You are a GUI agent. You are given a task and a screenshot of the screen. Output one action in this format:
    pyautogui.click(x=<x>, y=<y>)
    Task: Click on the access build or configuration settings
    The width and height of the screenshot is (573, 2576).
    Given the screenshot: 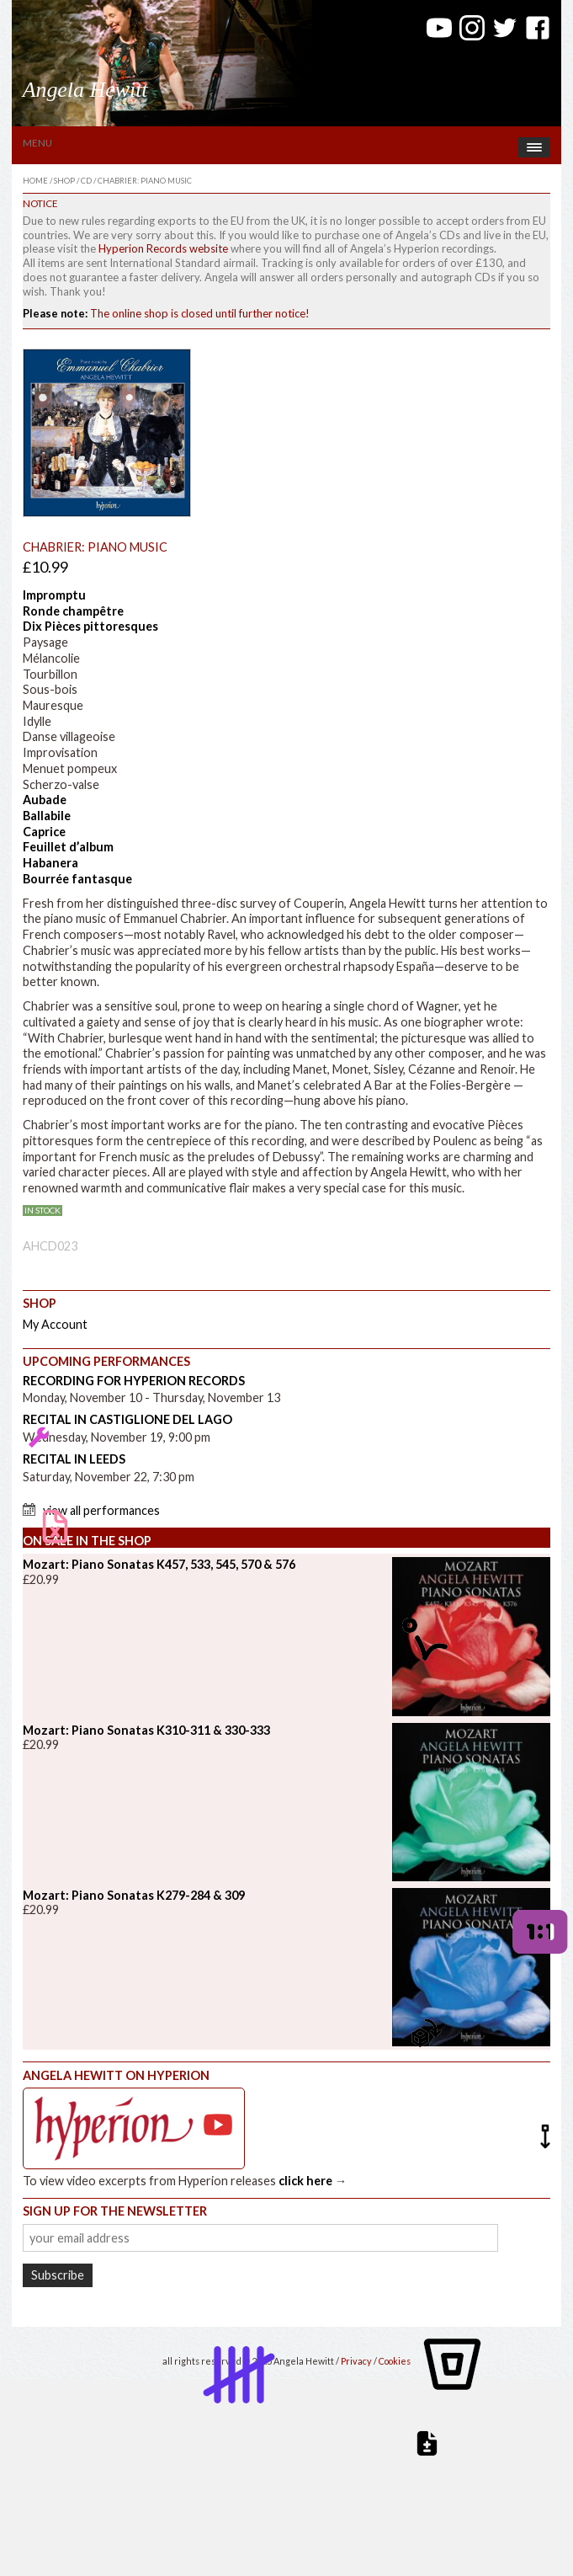 What is the action you would take?
    pyautogui.click(x=39, y=1437)
    